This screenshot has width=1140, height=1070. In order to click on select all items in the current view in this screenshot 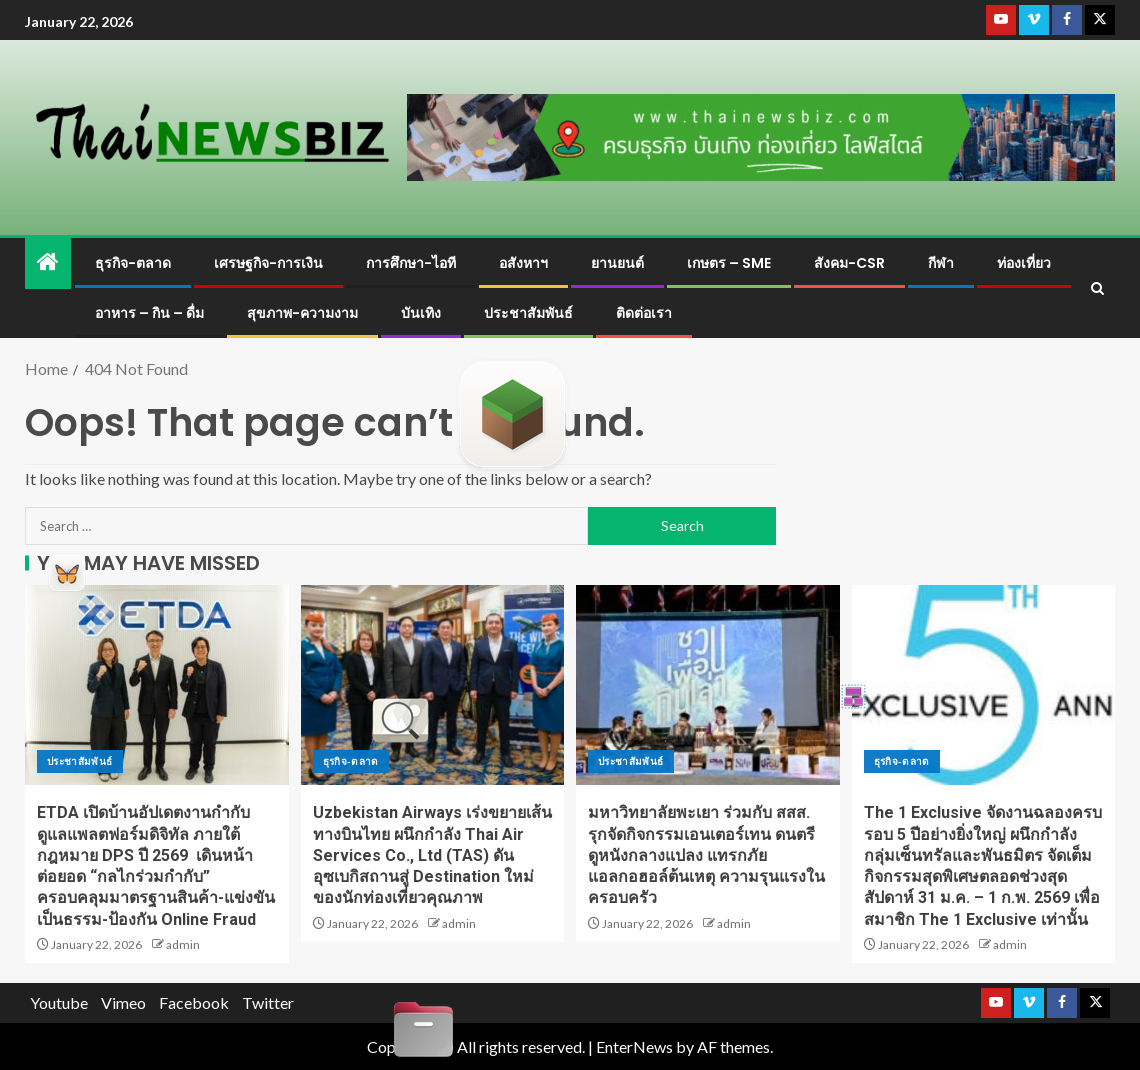, I will do `click(853, 696)`.